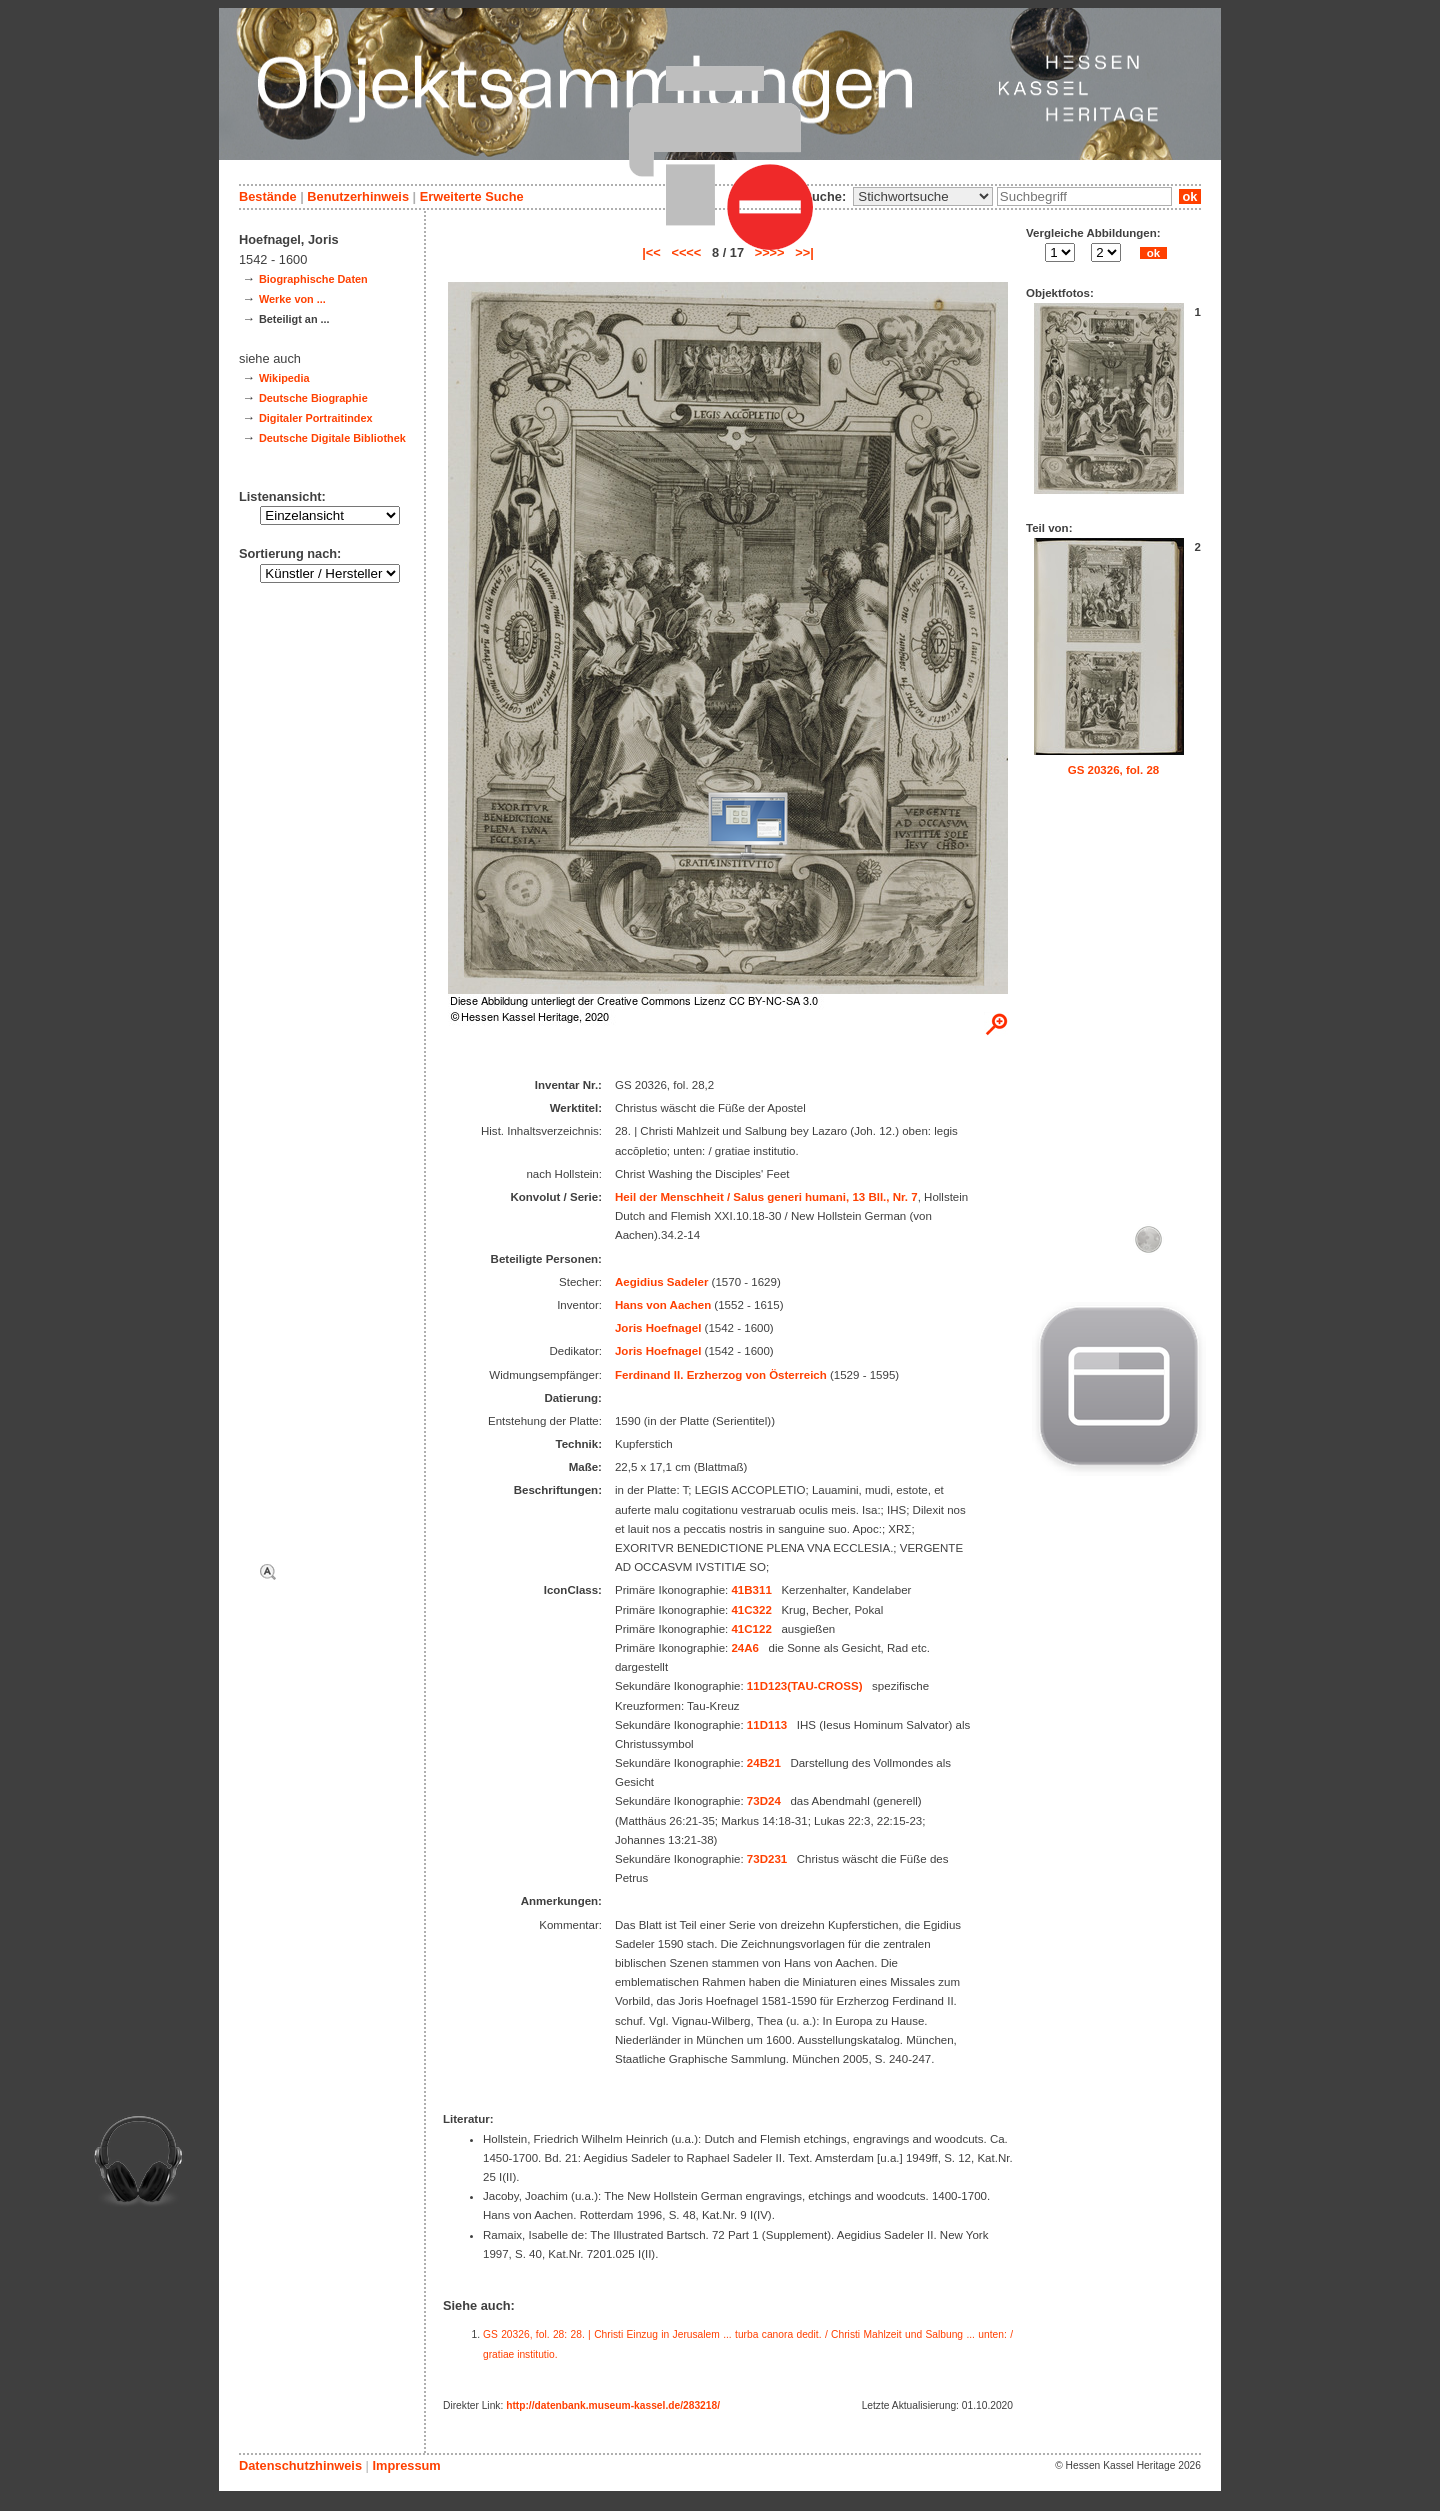 This screenshot has height=2511, width=1440. Describe the element at coordinates (1119, 1389) in the screenshot. I see `customize window decoration and title bar appearance` at that location.